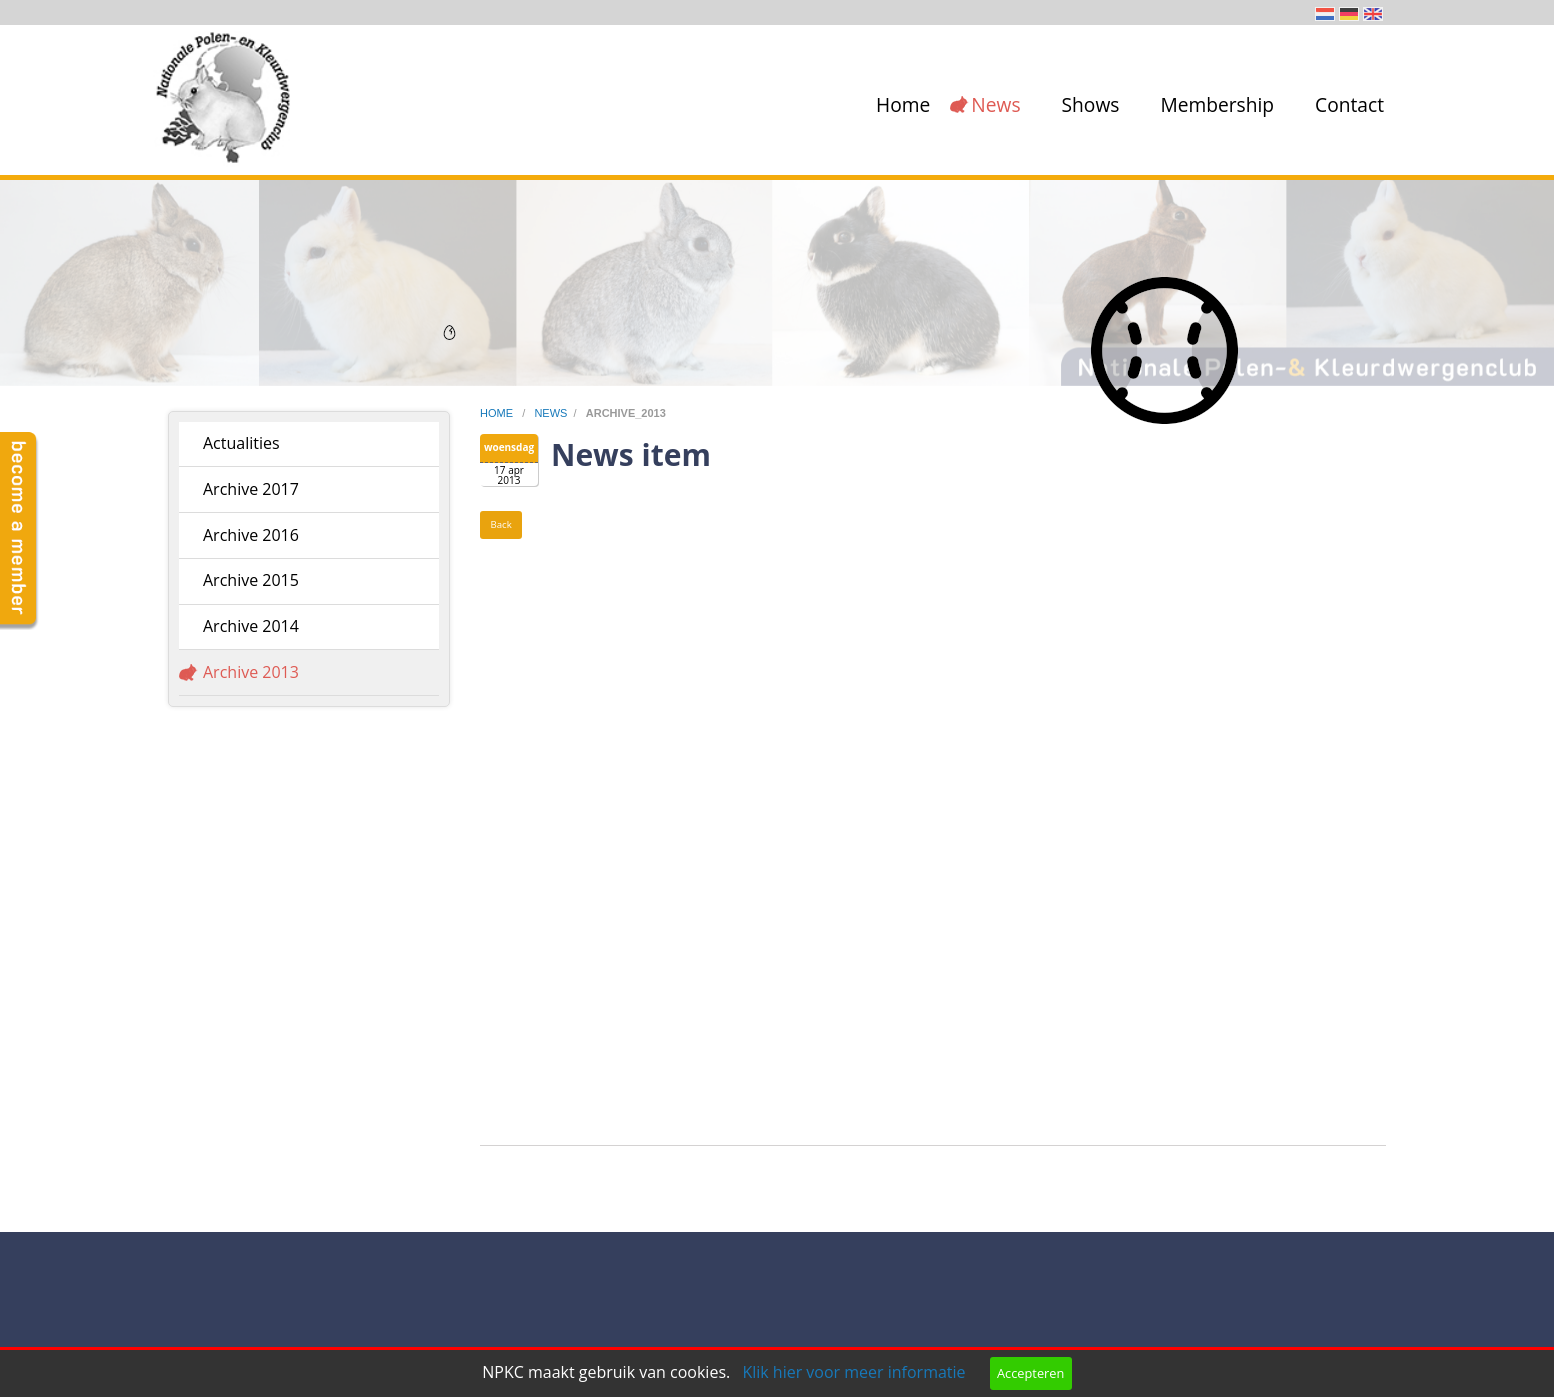  Describe the element at coordinates (1164, 350) in the screenshot. I see `view baseball scores or stats` at that location.